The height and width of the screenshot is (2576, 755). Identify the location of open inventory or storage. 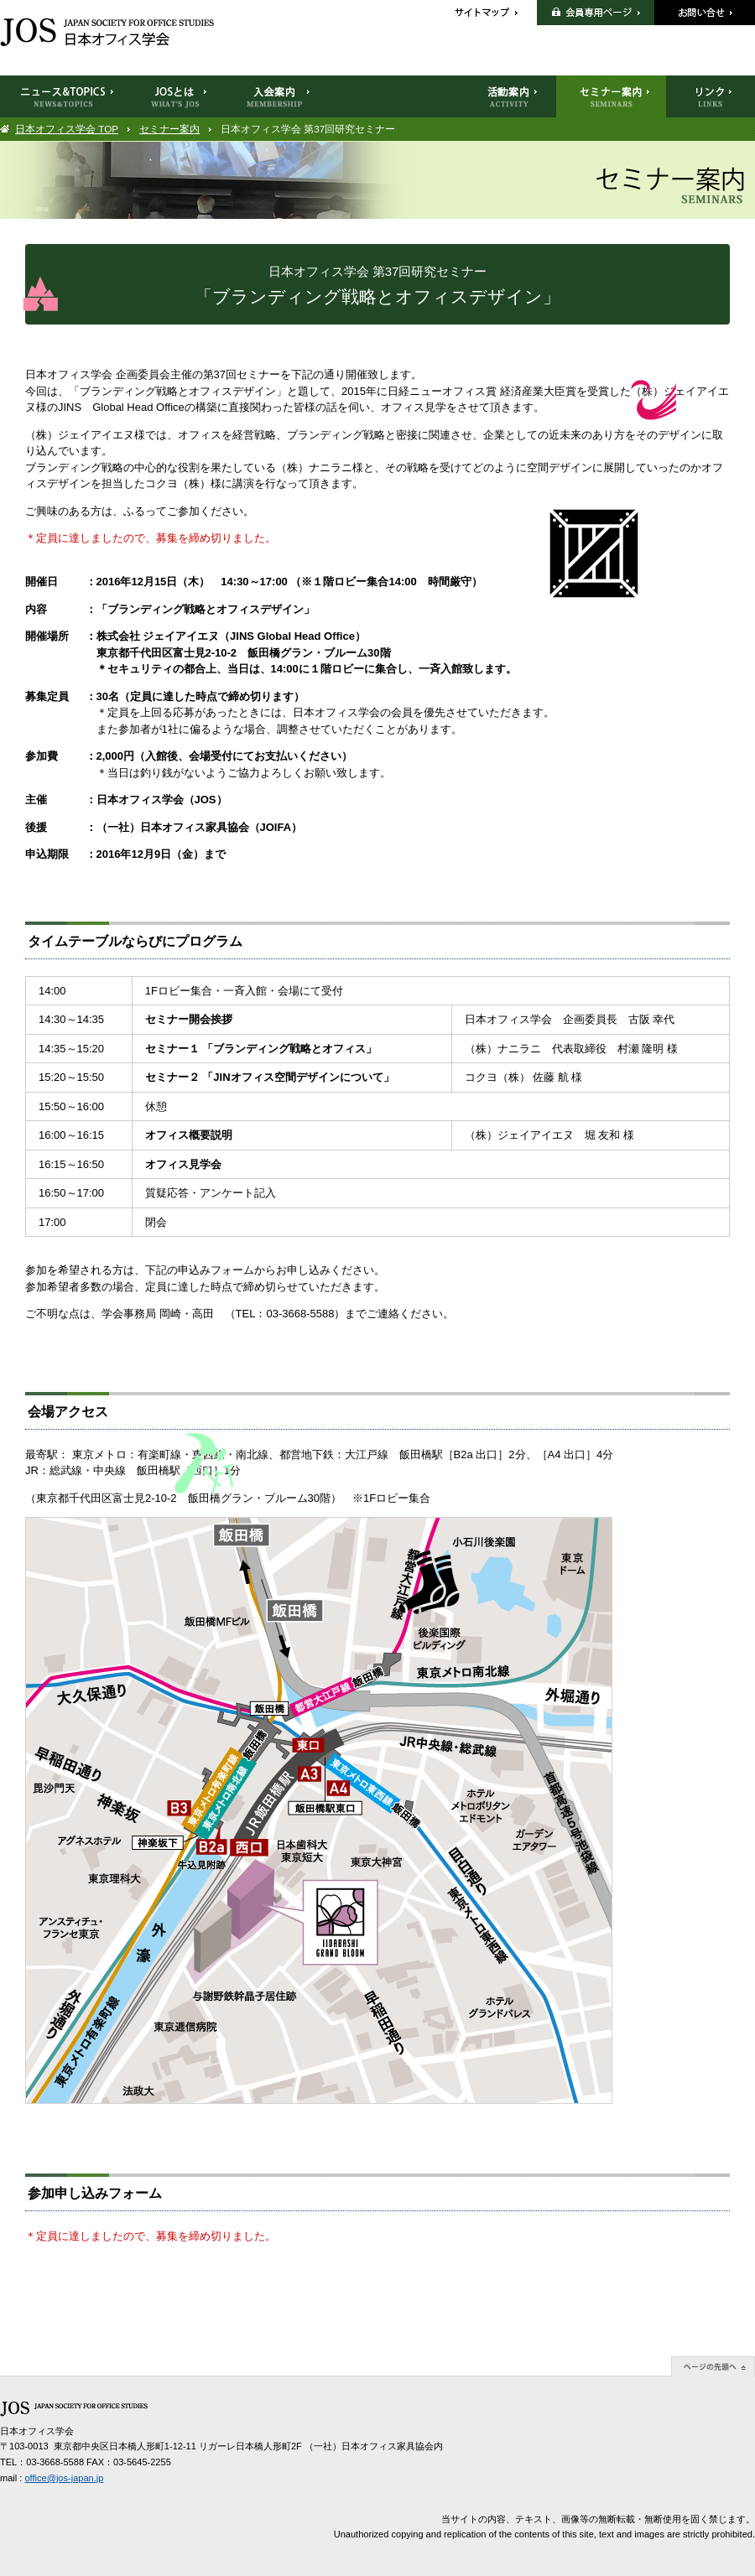
(594, 553).